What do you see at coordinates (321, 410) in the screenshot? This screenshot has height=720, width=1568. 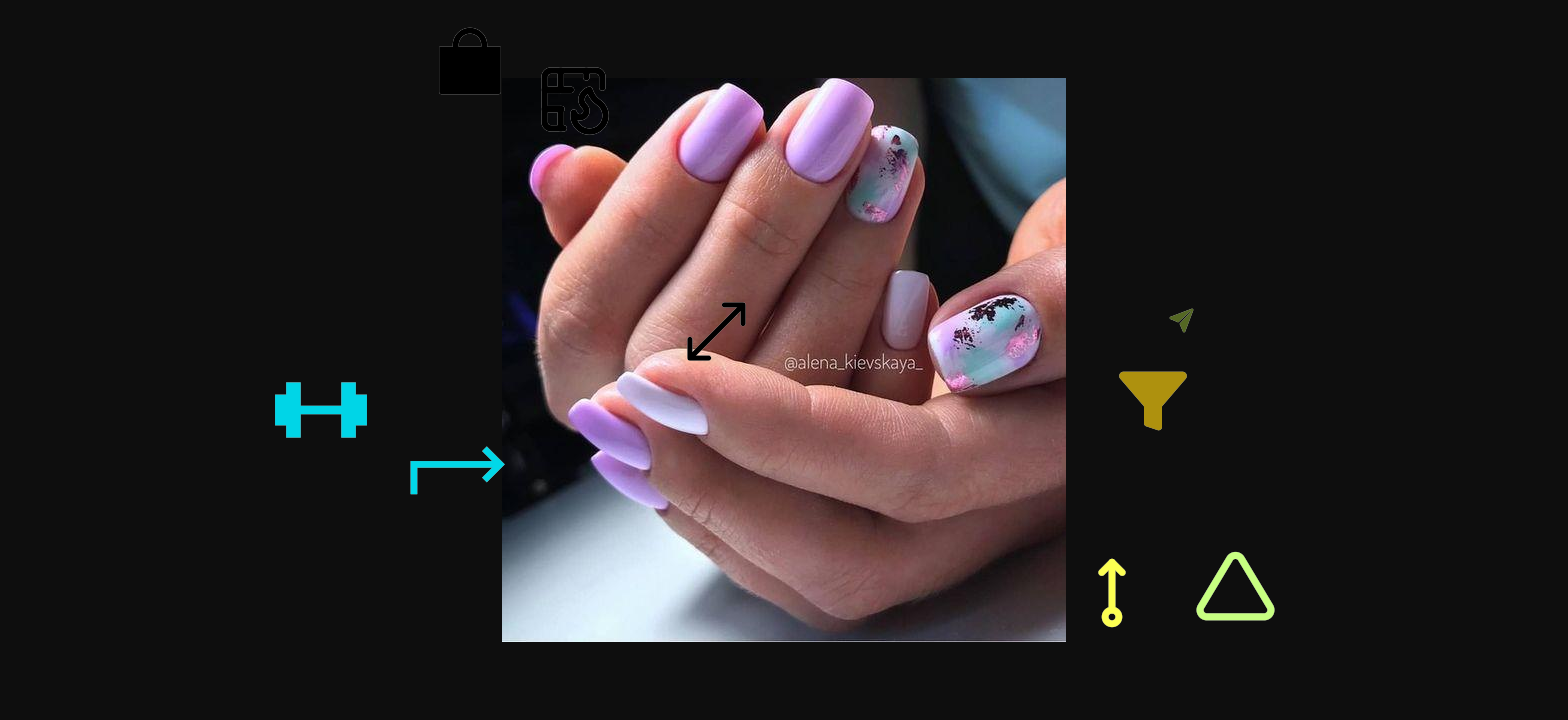 I see `access workout or fitness features` at bounding box center [321, 410].